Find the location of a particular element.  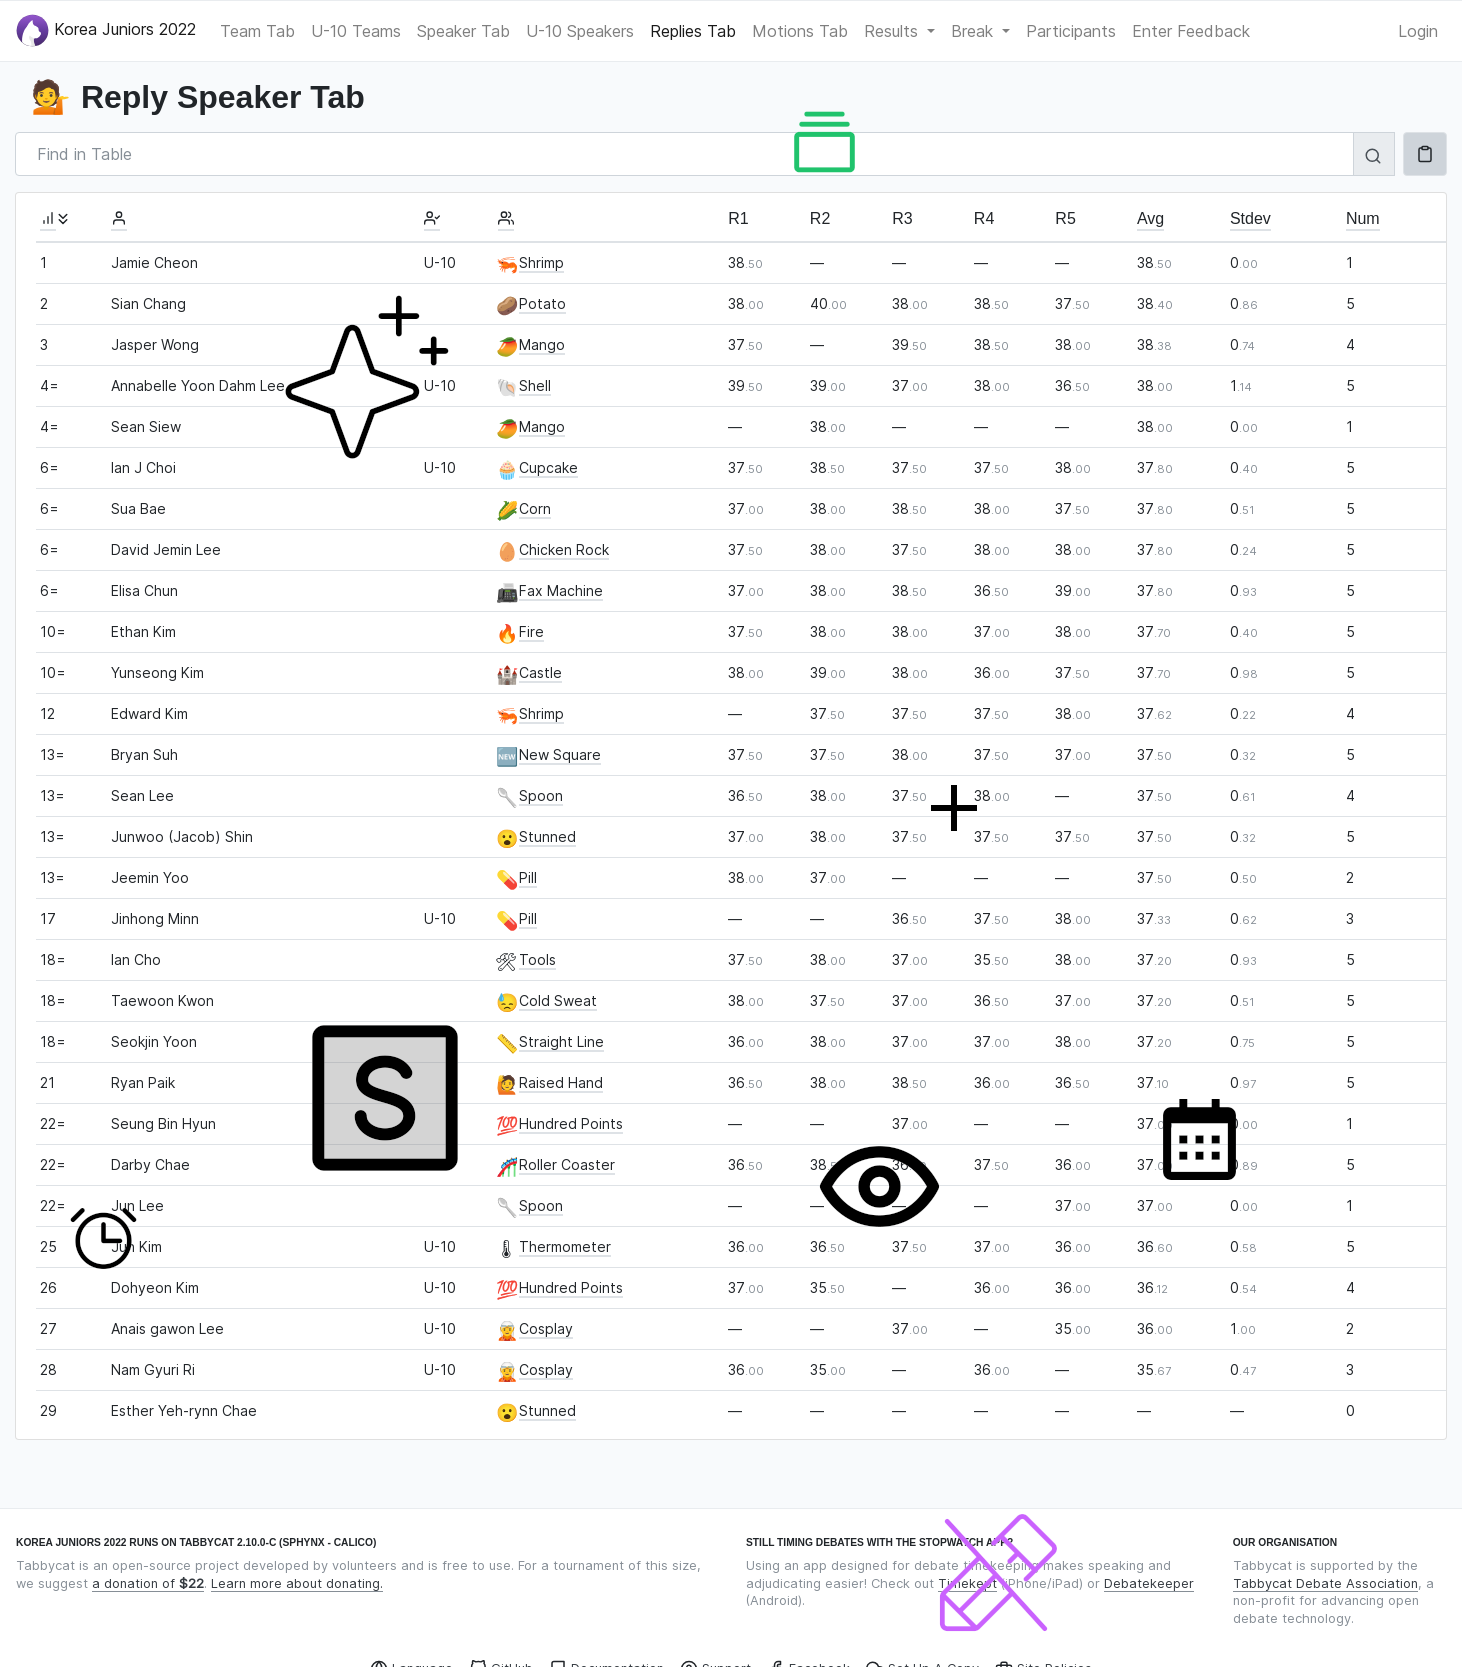

view or preview content is located at coordinates (879, 1186).